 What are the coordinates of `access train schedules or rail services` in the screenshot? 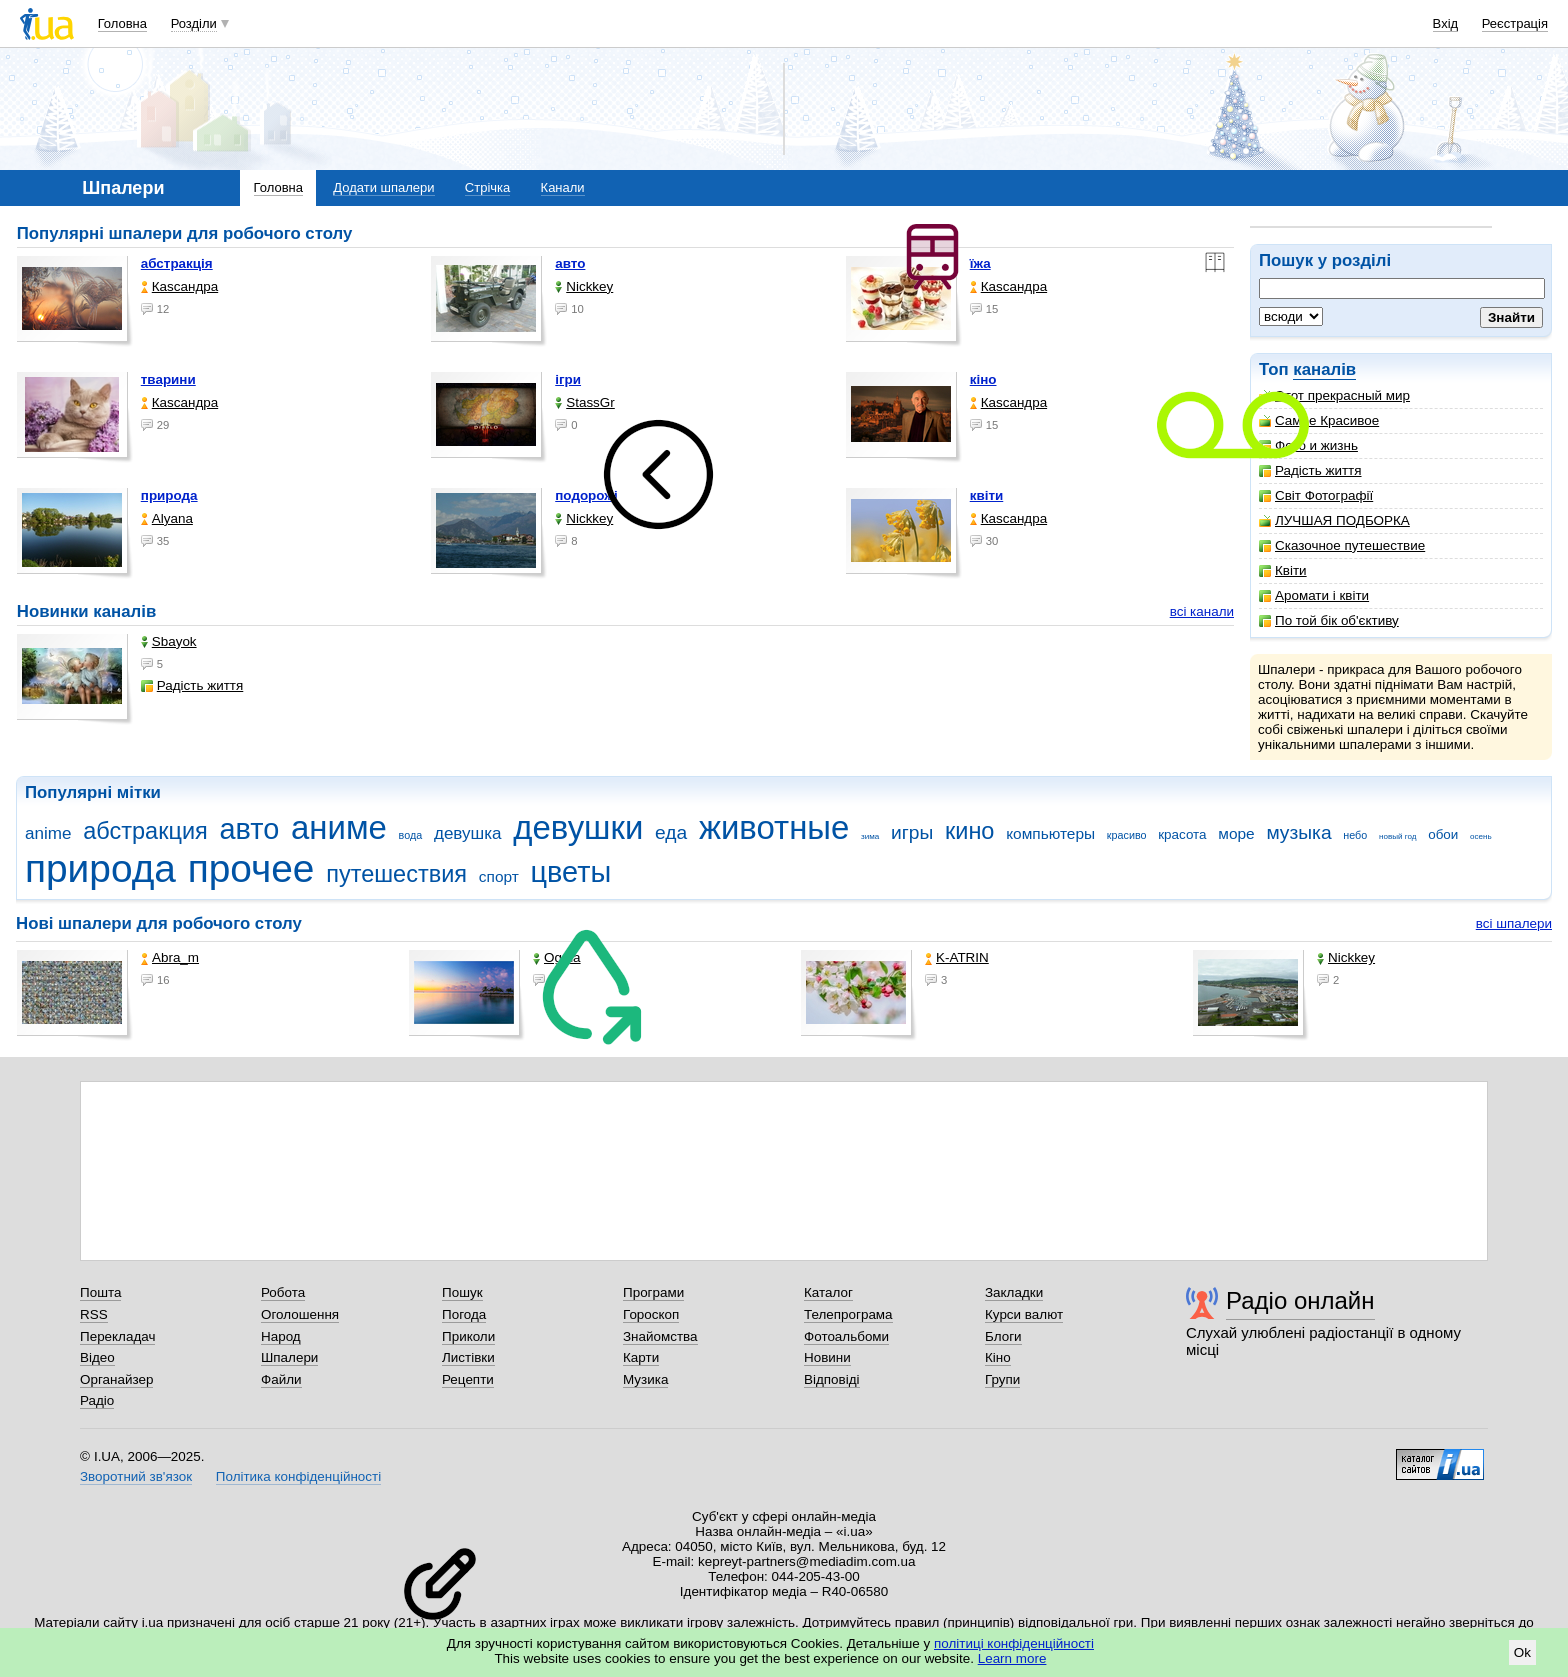 It's located at (932, 254).